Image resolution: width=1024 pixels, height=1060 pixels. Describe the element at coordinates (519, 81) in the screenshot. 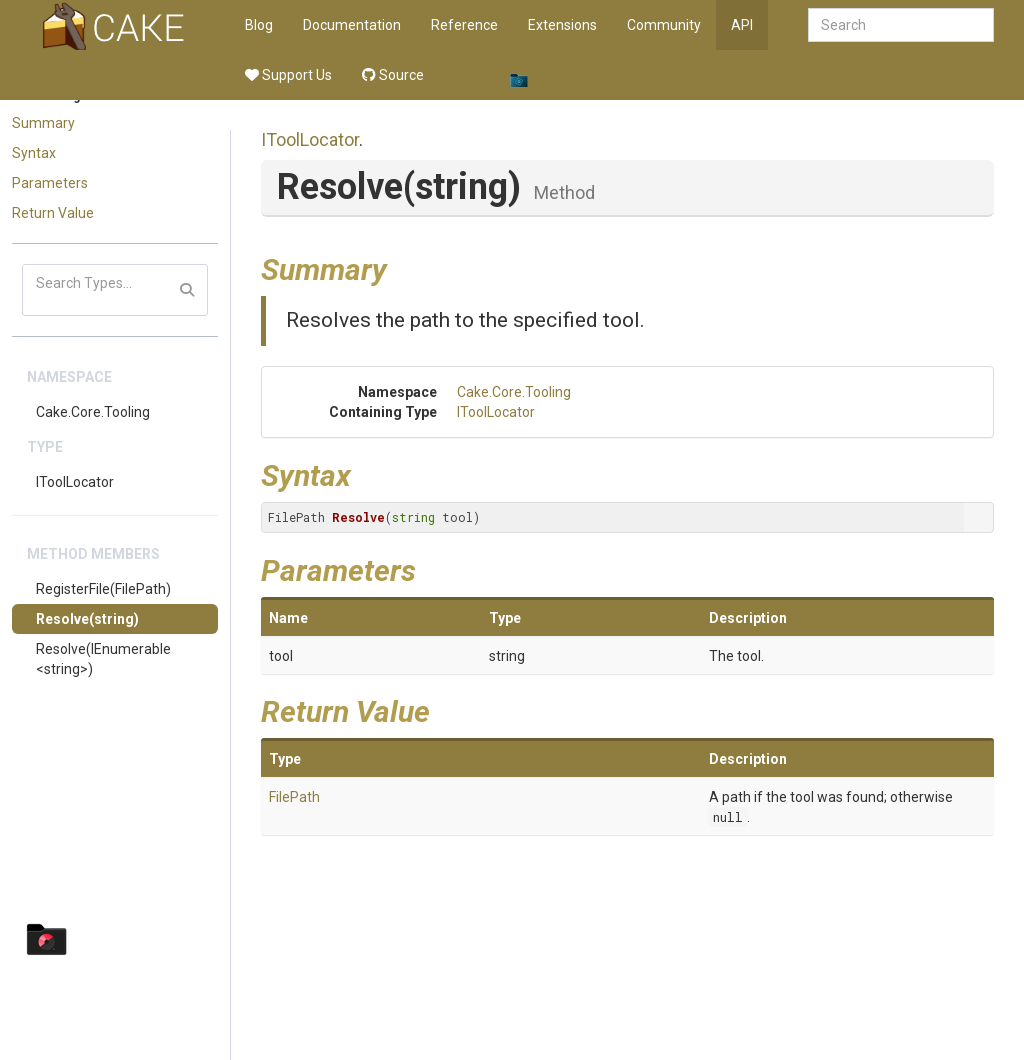

I see `open adobe photoshop elements project folder` at that location.